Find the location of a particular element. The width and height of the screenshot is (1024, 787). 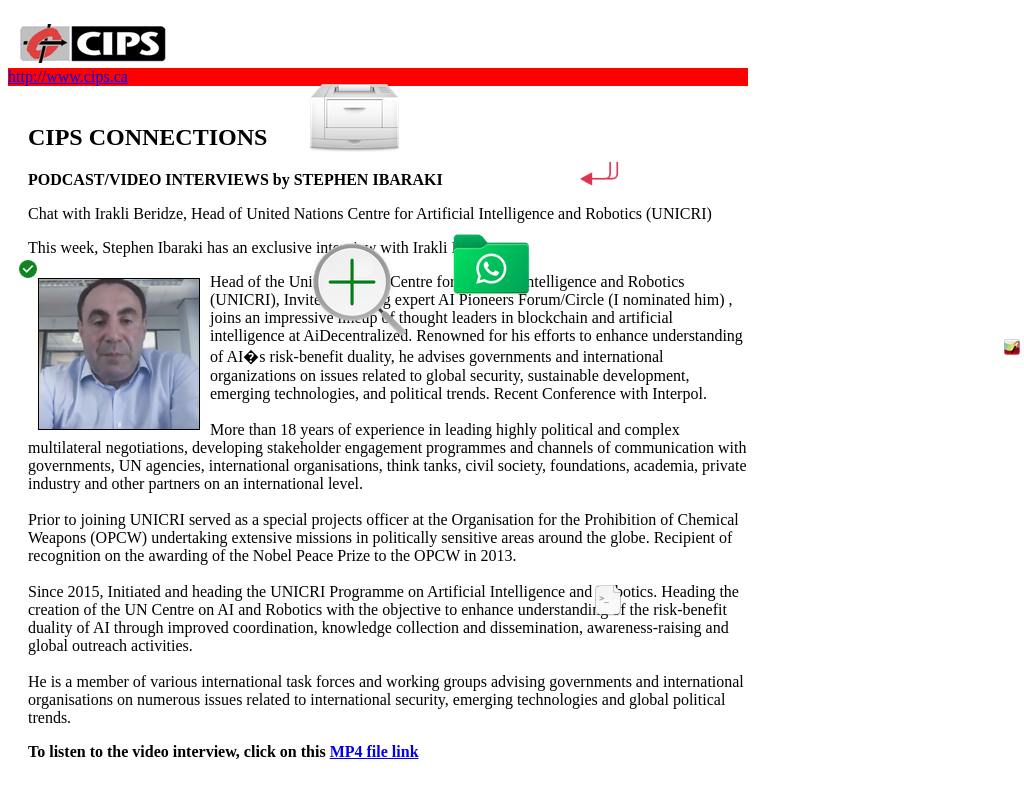

access printer settings is located at coordinates (354, 117).